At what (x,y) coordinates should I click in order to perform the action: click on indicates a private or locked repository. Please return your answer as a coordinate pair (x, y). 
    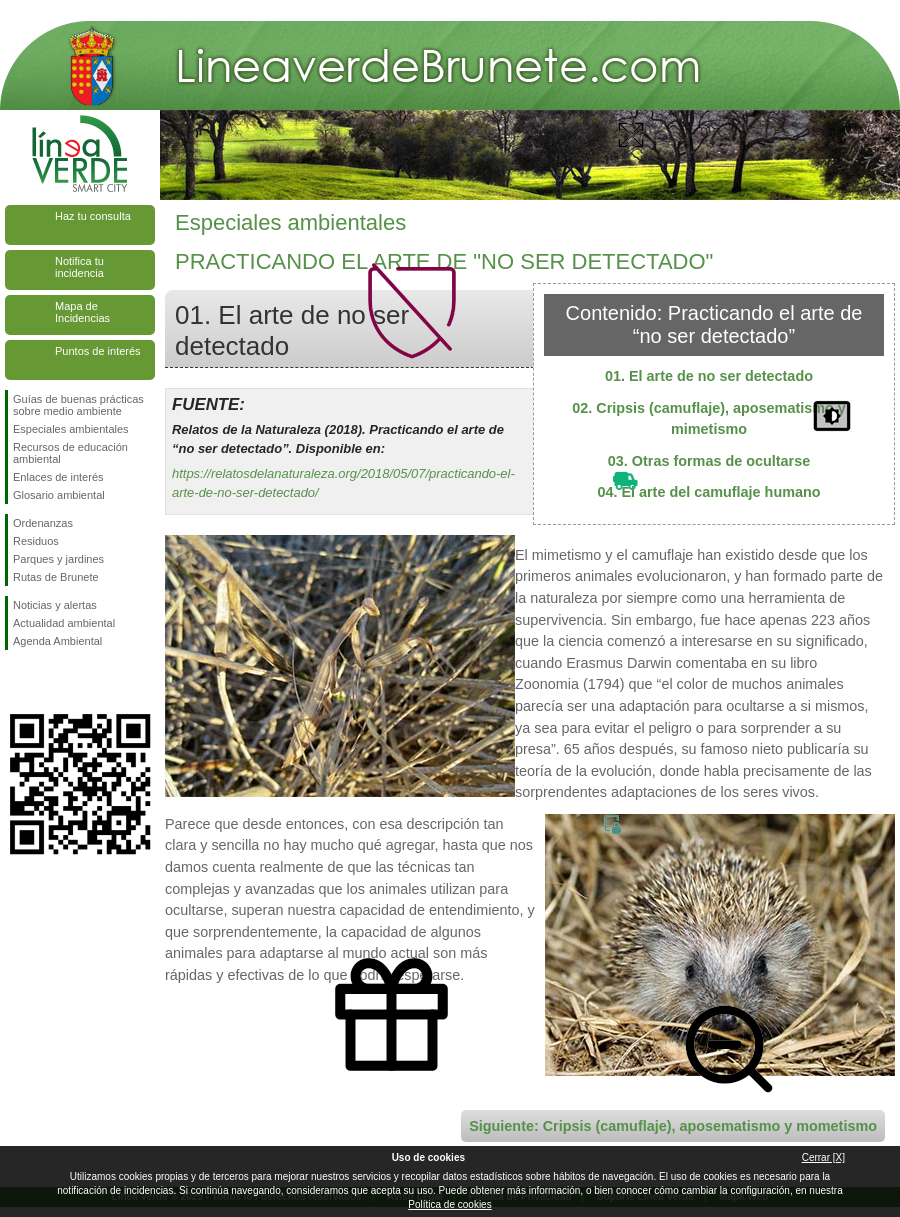
    Looking at the image, I should click on (611, 824).